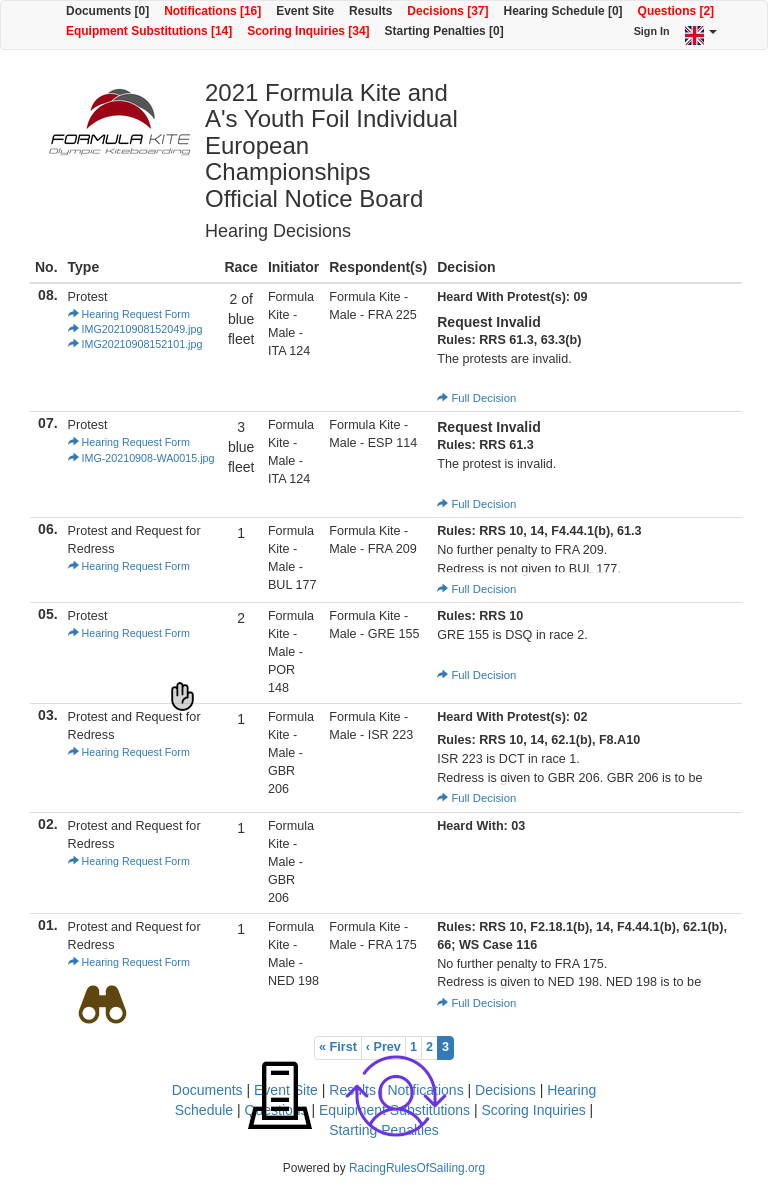 This screenshot has width=768, height=1187. Describe the element at coordinates (182, 696) in the screenshot. I see `stop or pause an action` at that location.